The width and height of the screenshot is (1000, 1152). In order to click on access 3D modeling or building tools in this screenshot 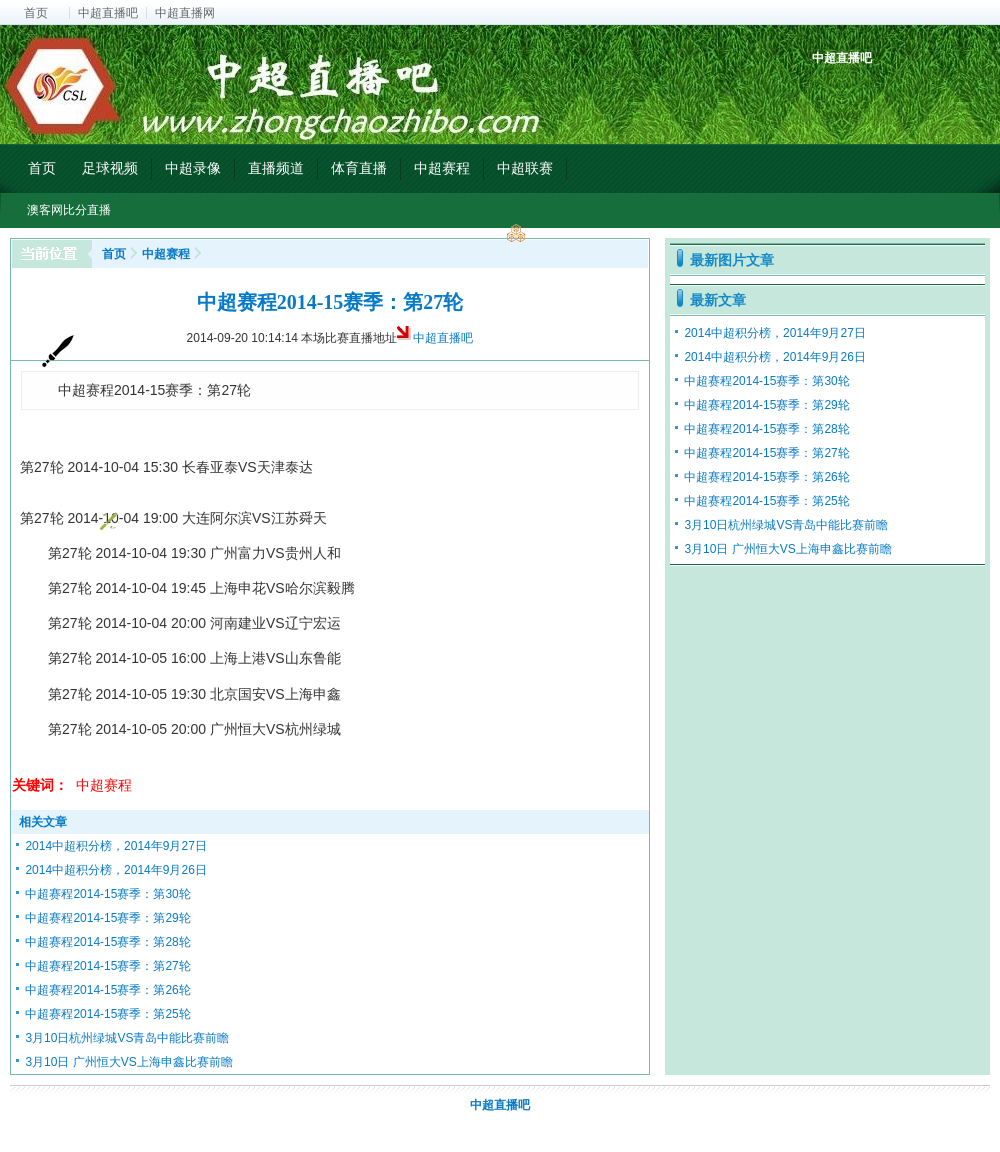, I will do `click(516, 233)`.